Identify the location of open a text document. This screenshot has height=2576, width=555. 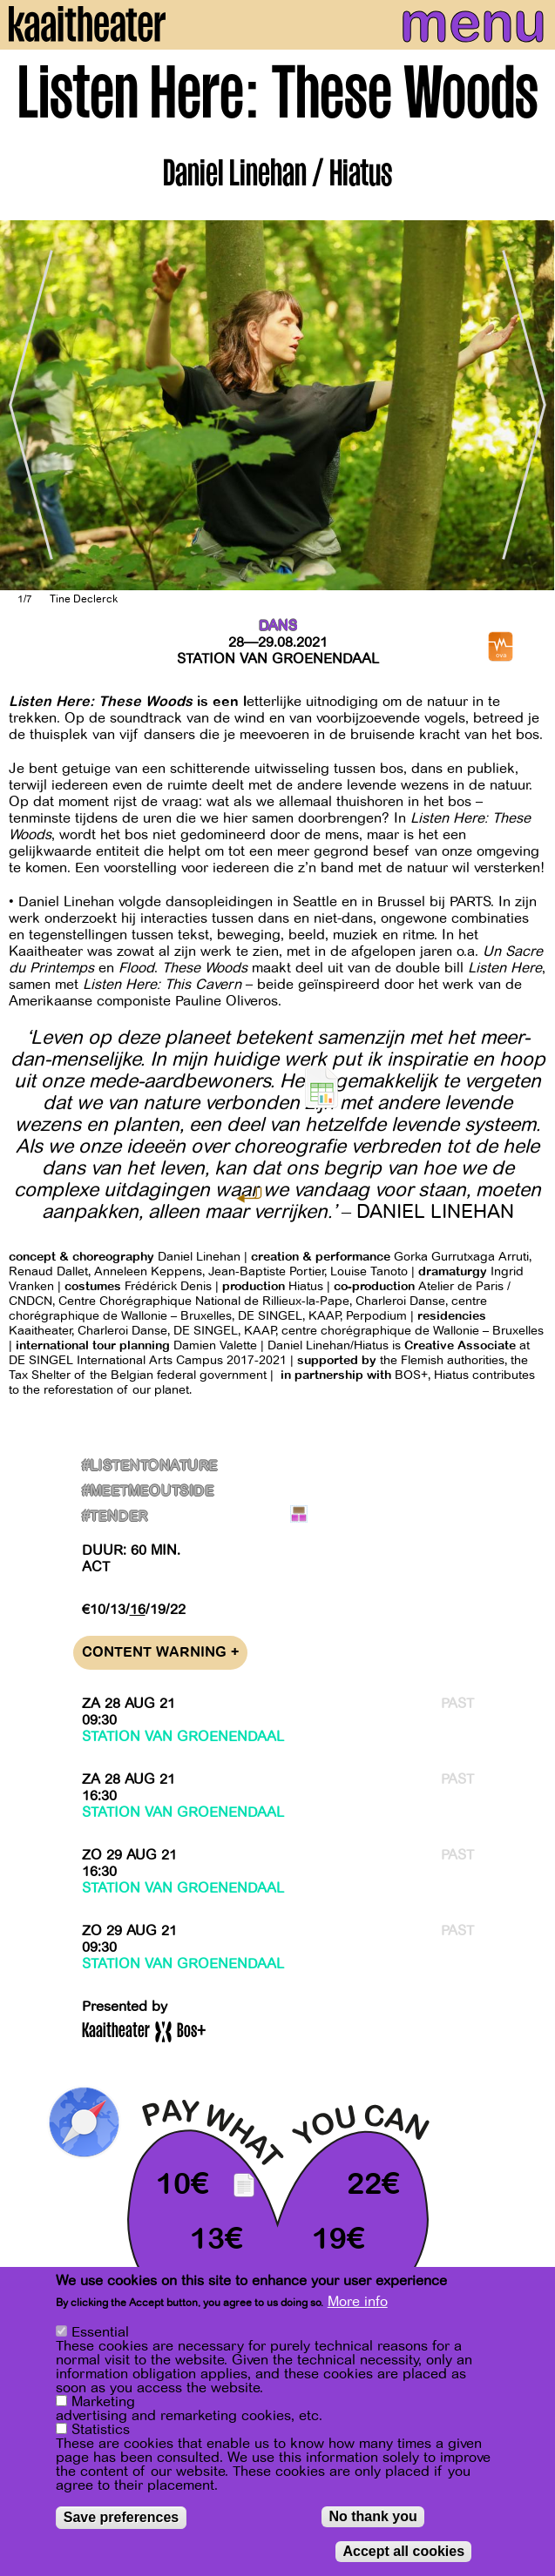
(244, 2185).